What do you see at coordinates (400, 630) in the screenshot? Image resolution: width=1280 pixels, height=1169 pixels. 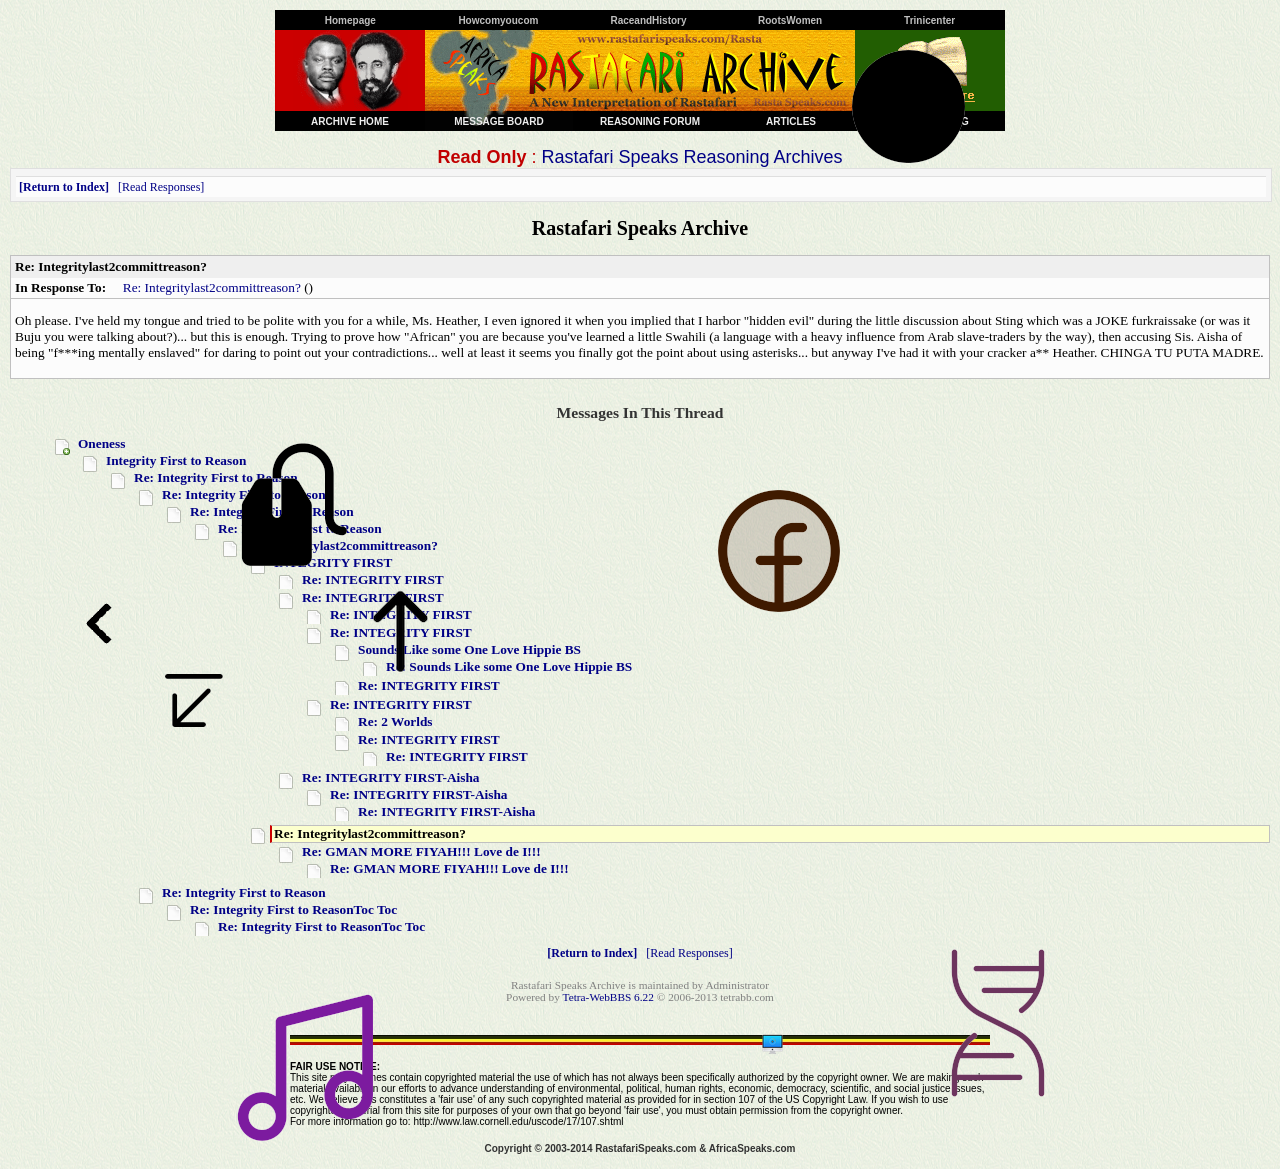 I see `indicates north direction on a map or compass` at bounding box center [400, 630].